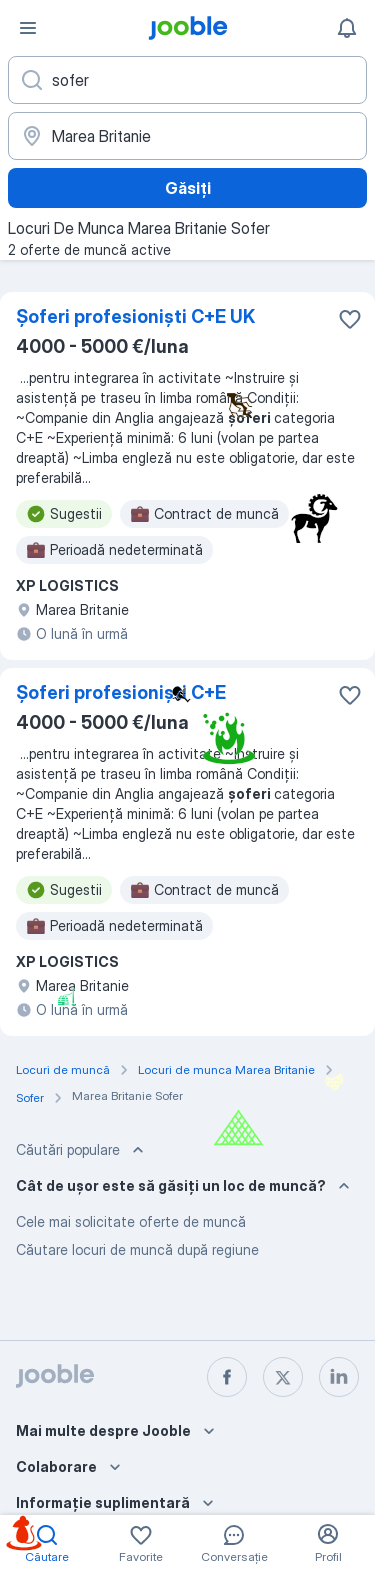 This screenshot has width=375, height=1571. What do you see at coordinates (238, 1128) in the screenshot?
I see `view information about the Louvre museum` at bounding box center [238, 1128].